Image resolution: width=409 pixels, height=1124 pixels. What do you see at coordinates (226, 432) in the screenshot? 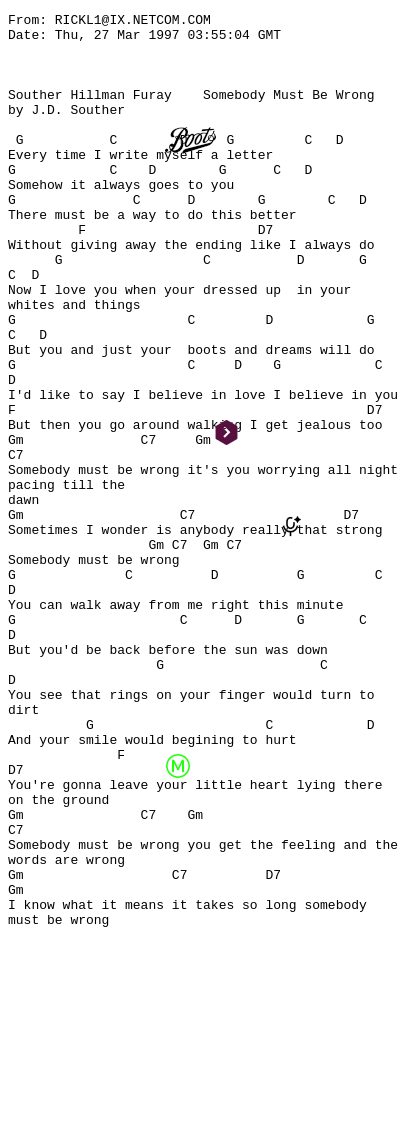
I see `buddy CI/CD platform logo` at bounding box center [226, 432].